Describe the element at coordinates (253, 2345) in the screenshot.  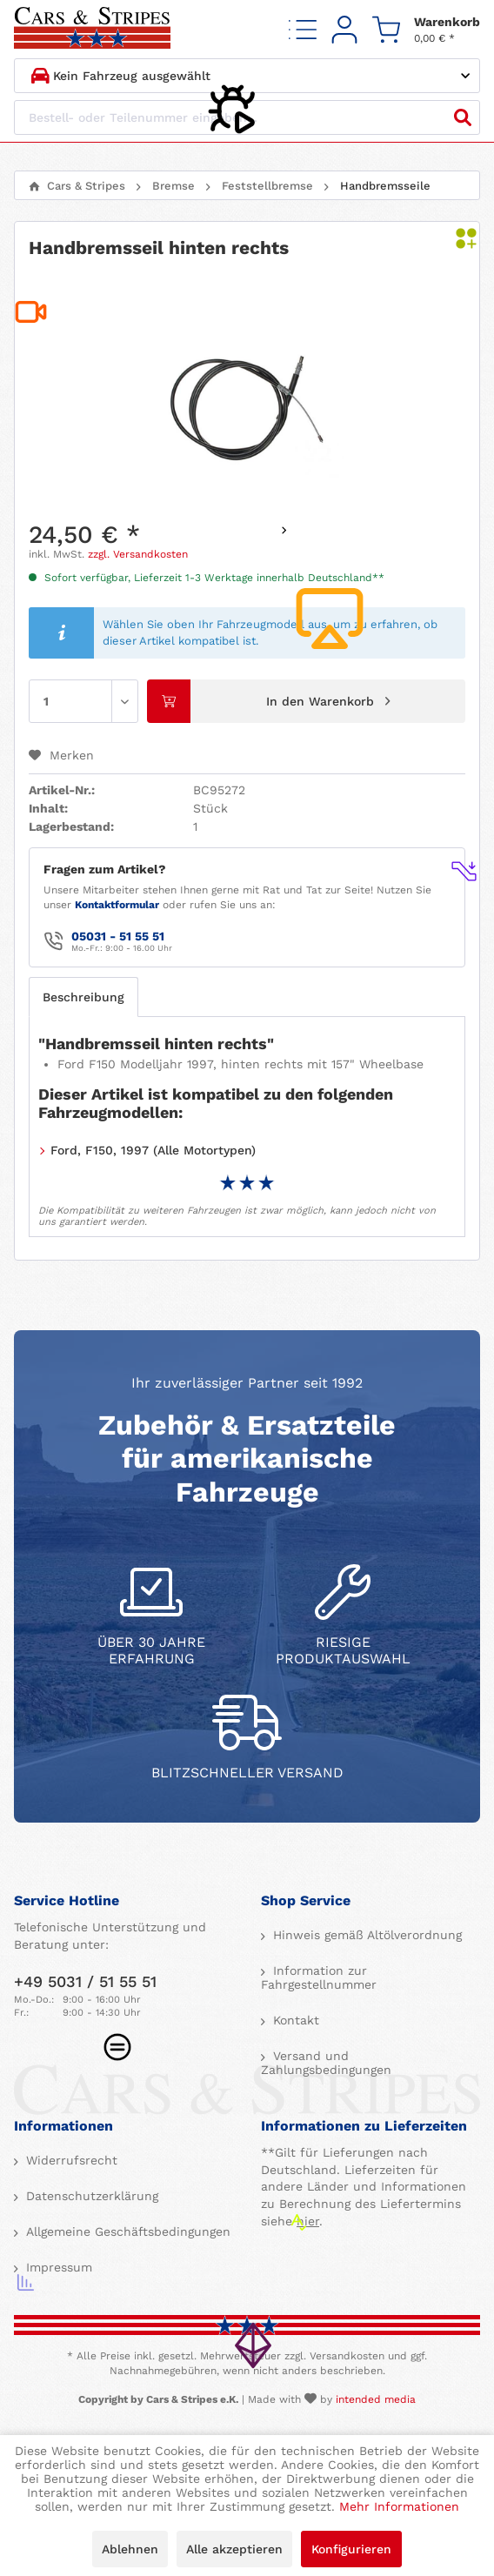
I see `view ethereum wallet or balance` at that location.